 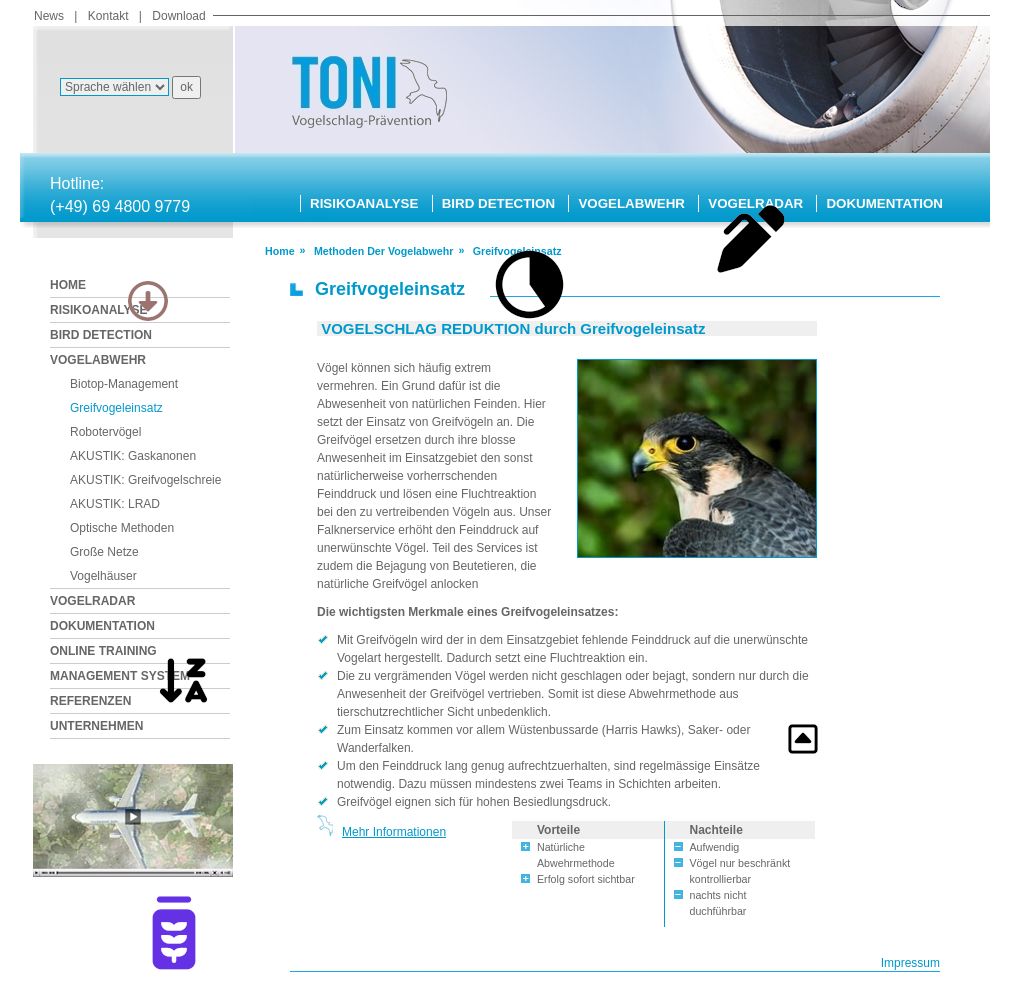 I want to click on sort items alphabetically in descending order (Z to A), so click(x=183, y=680).